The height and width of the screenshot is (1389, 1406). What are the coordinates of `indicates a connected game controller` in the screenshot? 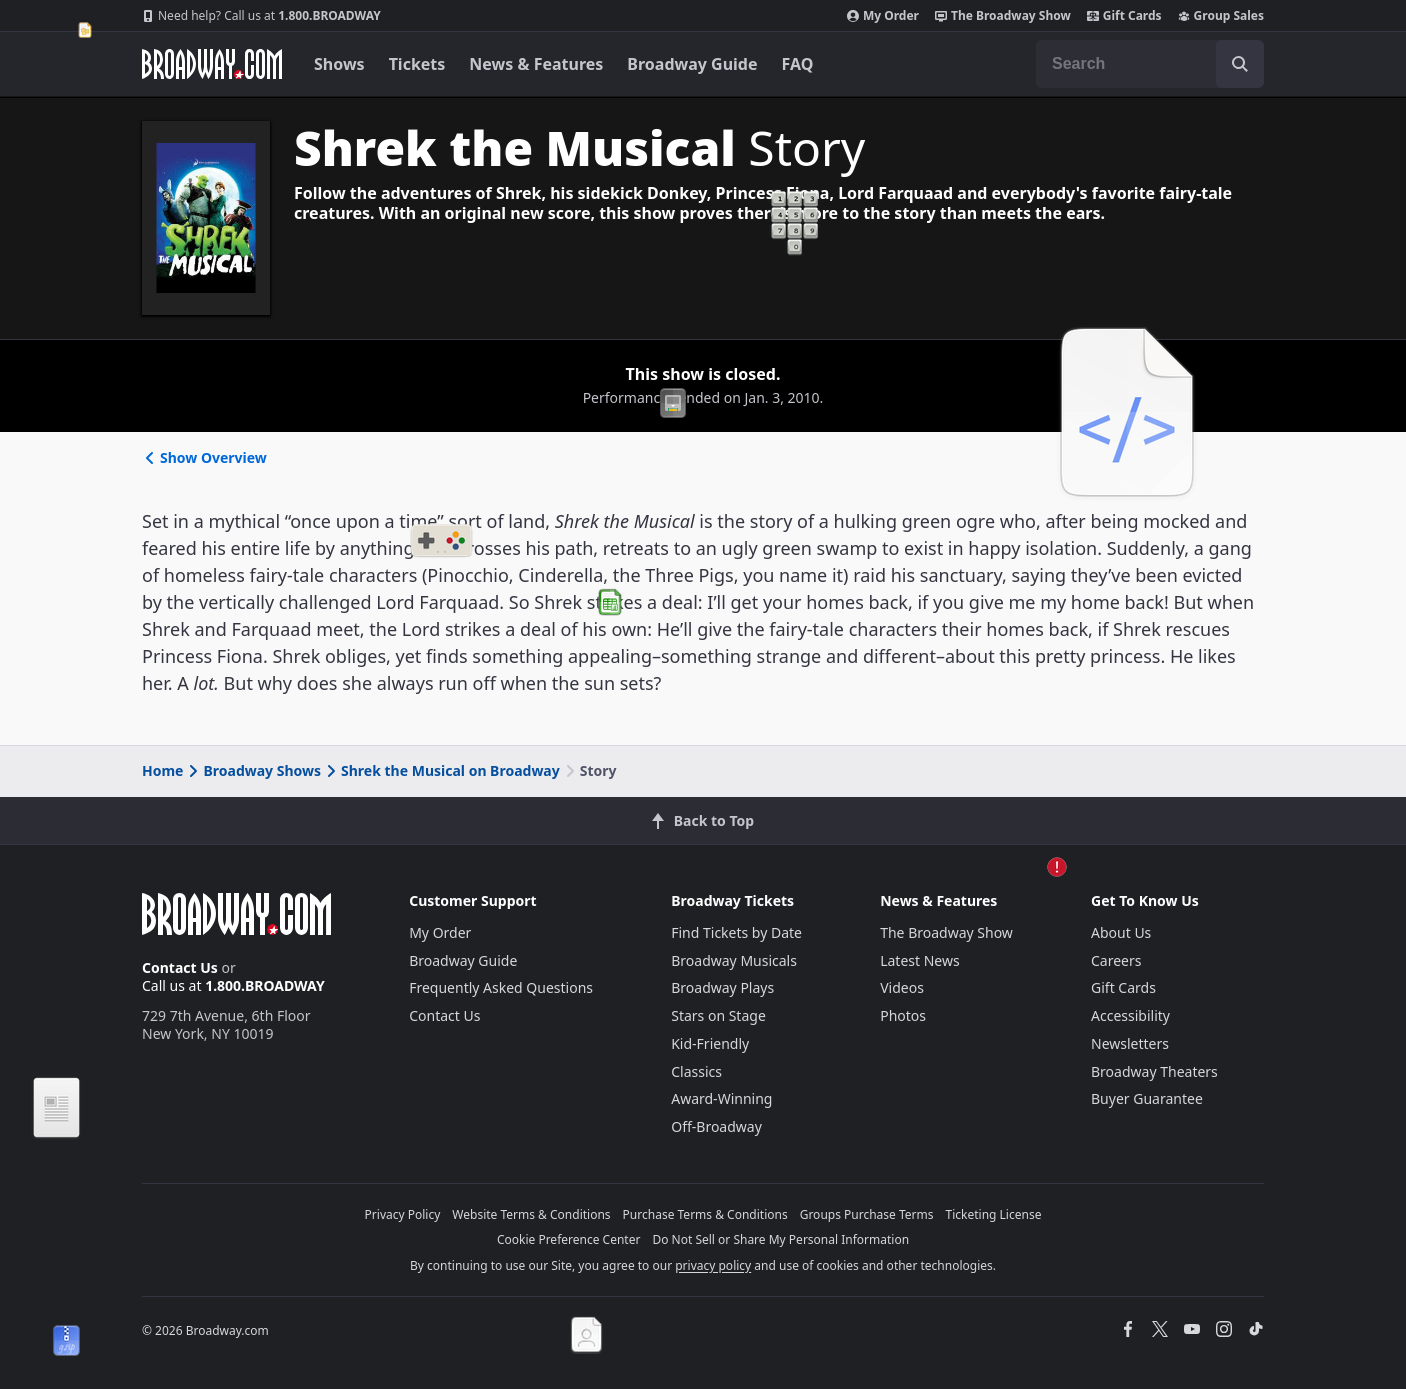 It's located at (441, 540).